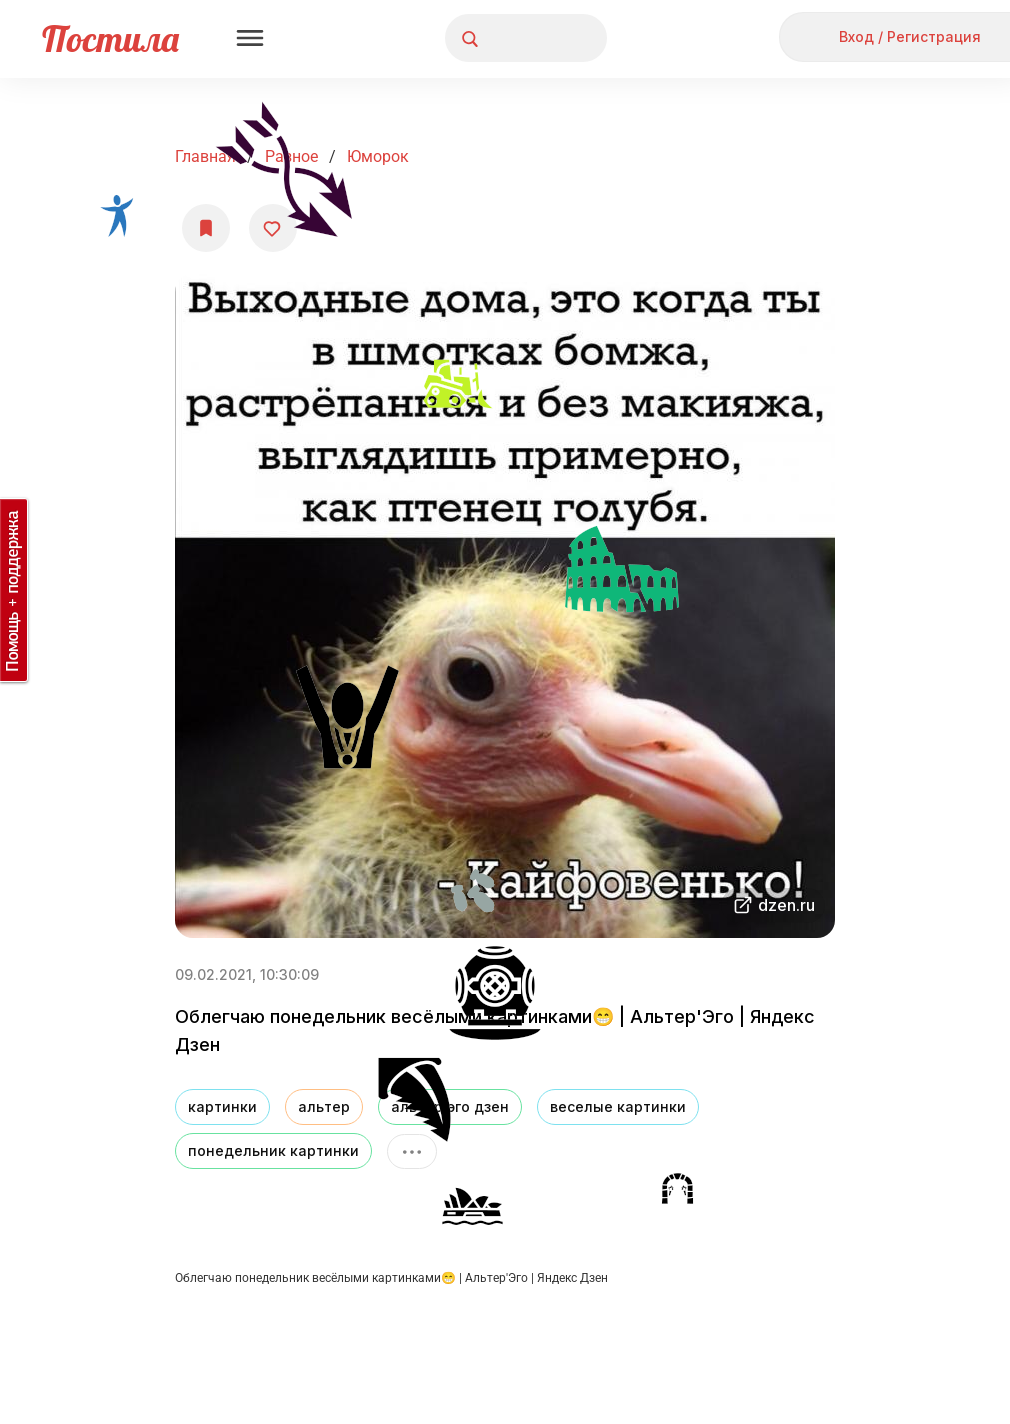  What do you see at coordinates (472, 890) in the screenshot?
I see `initiate an airstrike or bombing attack in-game` at bounding box center [472, 890].